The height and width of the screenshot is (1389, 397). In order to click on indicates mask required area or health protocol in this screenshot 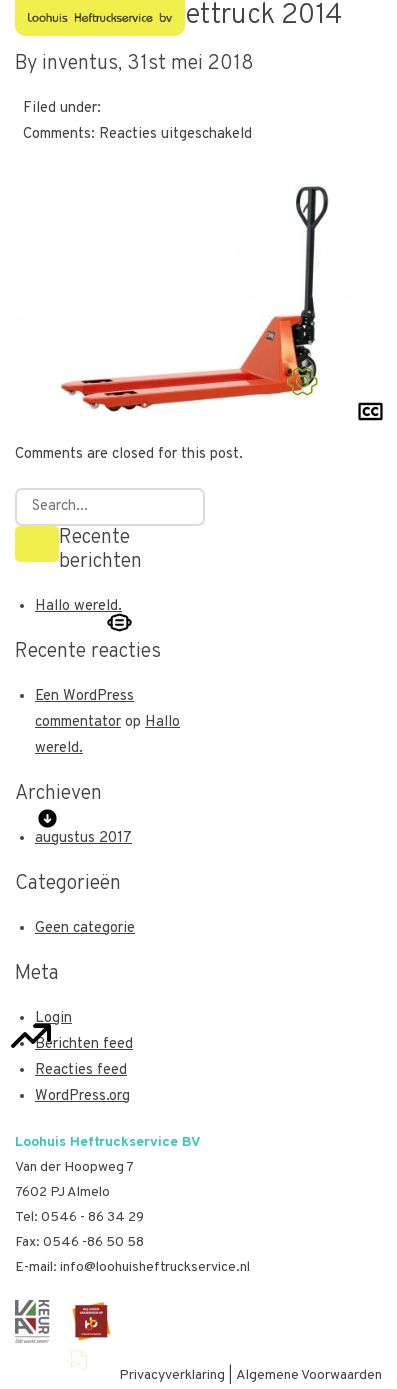, I will do `click(119, 622)`.